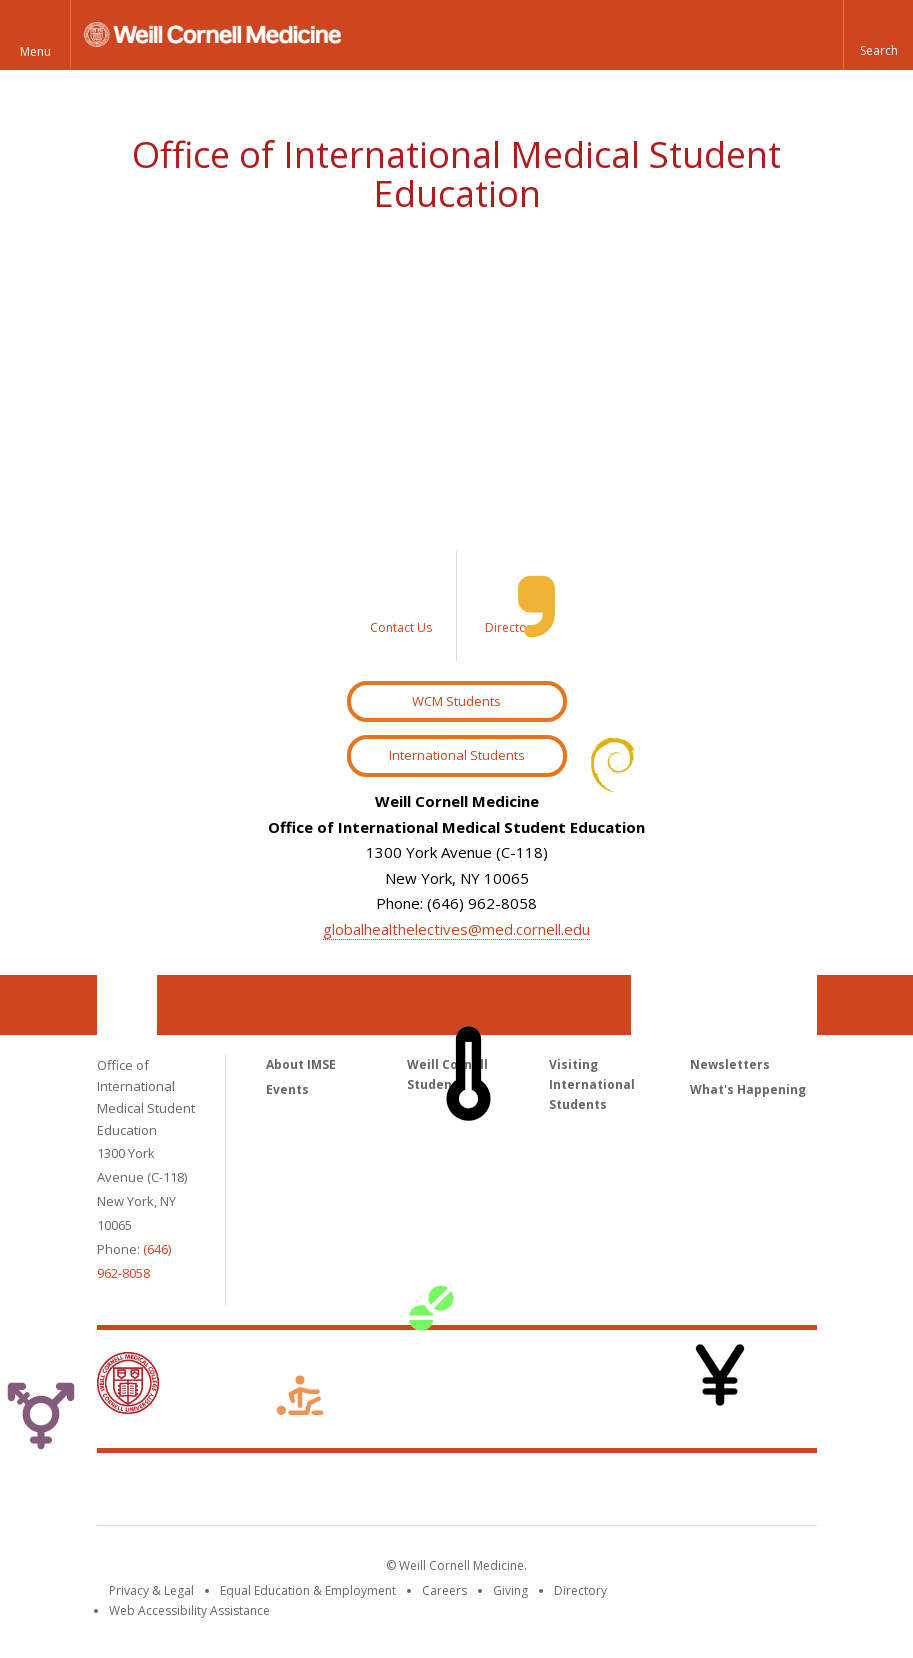 The height and width of the screenshot is (1658, 913). Describe the element at coordinates (612, 764) in the screenshot. I see `debian linux operating system logo` at that location.